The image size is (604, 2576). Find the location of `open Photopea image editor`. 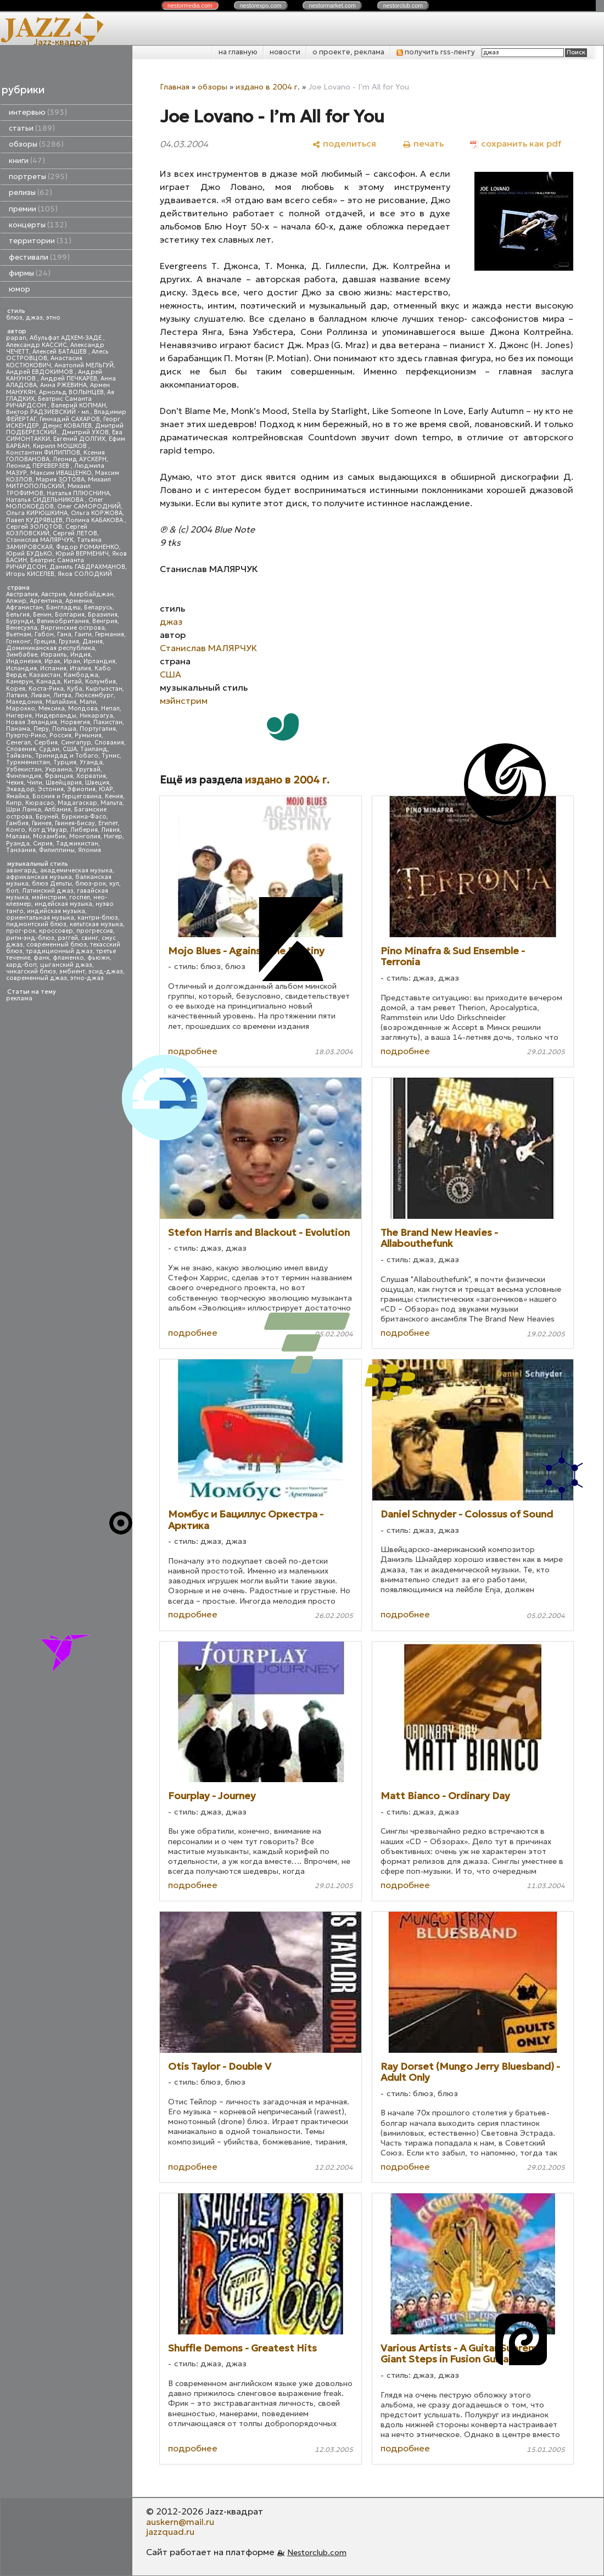

open Photopea image editor is located at coordinates (521, 2339).